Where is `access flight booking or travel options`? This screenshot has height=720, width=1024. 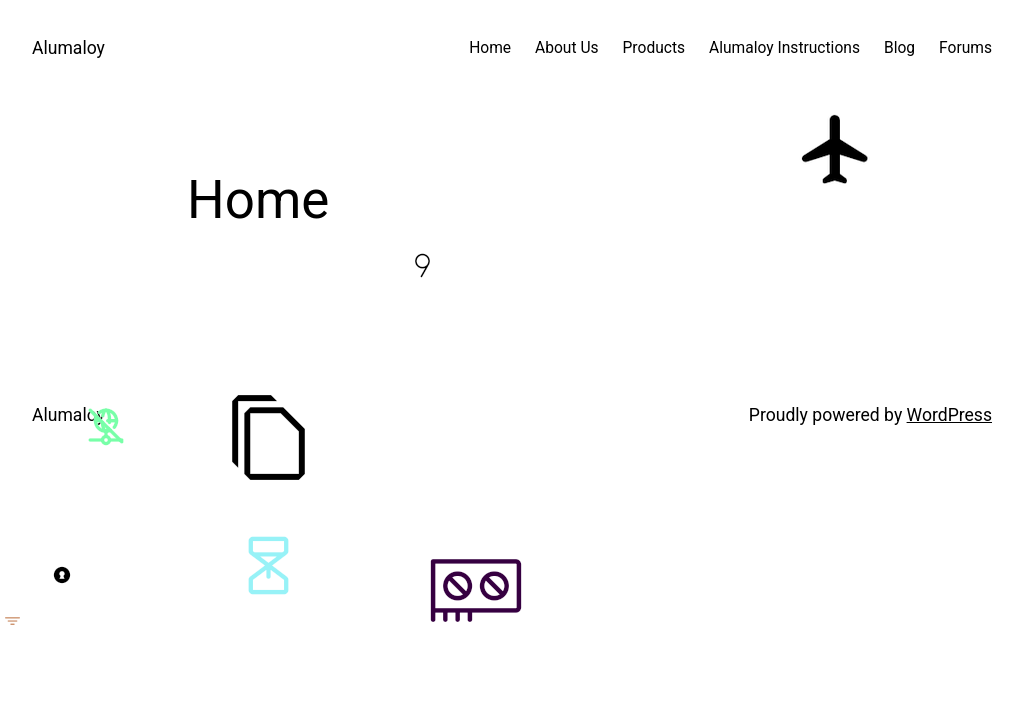 access flight booking or travel options is located at coordinates (836, 149).